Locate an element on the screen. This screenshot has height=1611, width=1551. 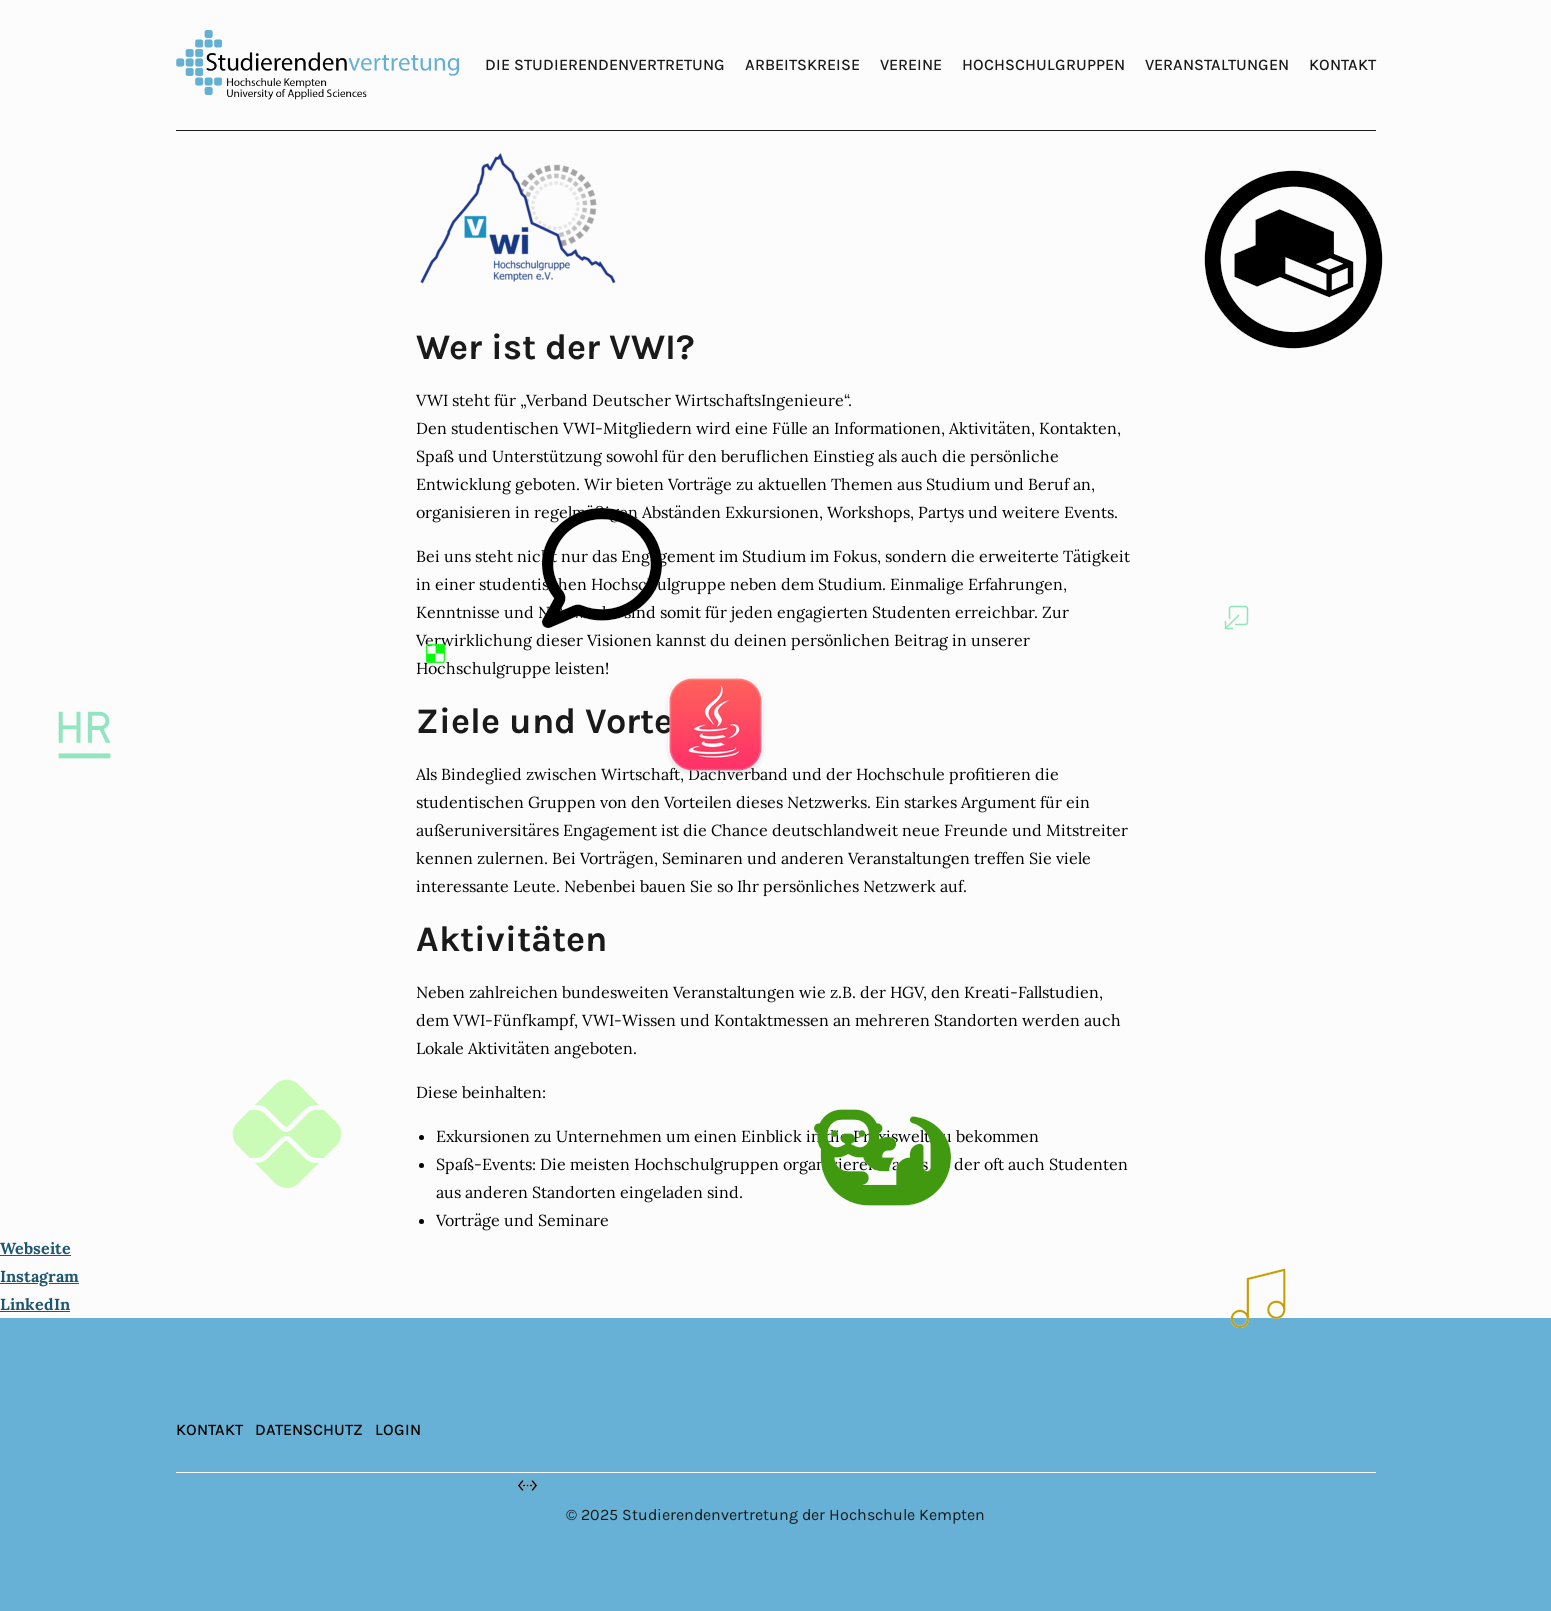
pay with pix instant payment is located at coordinates (287, 1134).